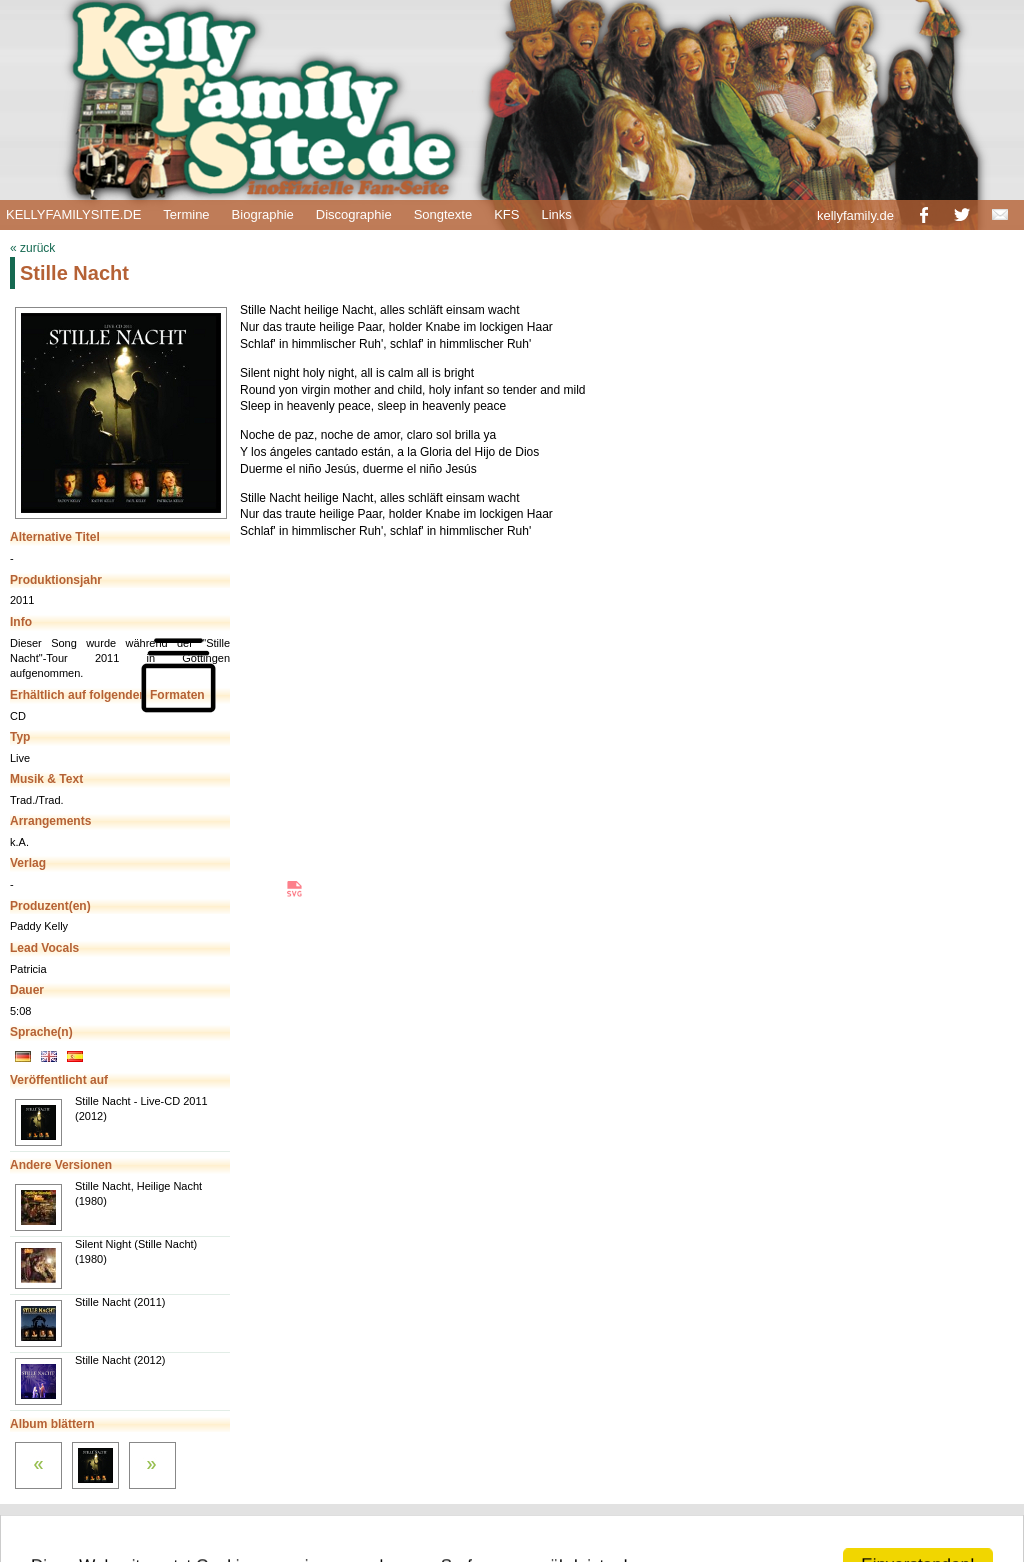 This screenshot has height=1562, width=1024. Describe the element at coordinates (178, 678) in the screenshot. I see `view stacked items or card deck` at that location.